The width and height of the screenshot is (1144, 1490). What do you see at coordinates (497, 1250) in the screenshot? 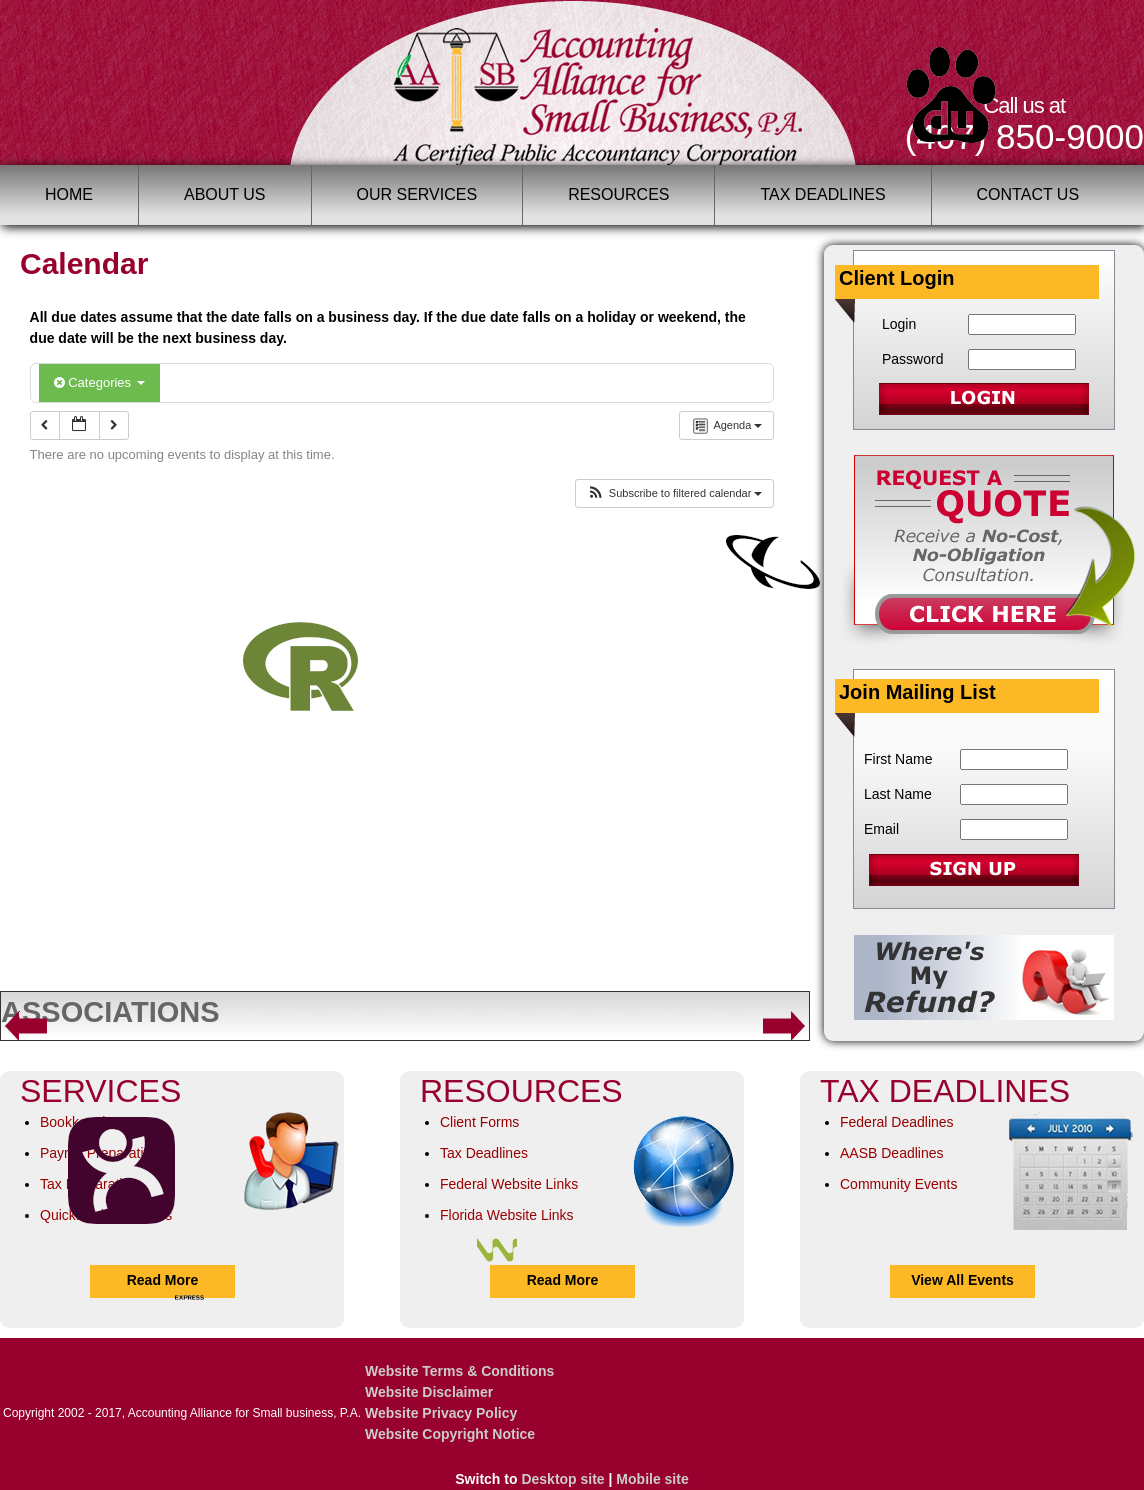
I see `open windsurf code editor` at bounding box center [497, 1250].